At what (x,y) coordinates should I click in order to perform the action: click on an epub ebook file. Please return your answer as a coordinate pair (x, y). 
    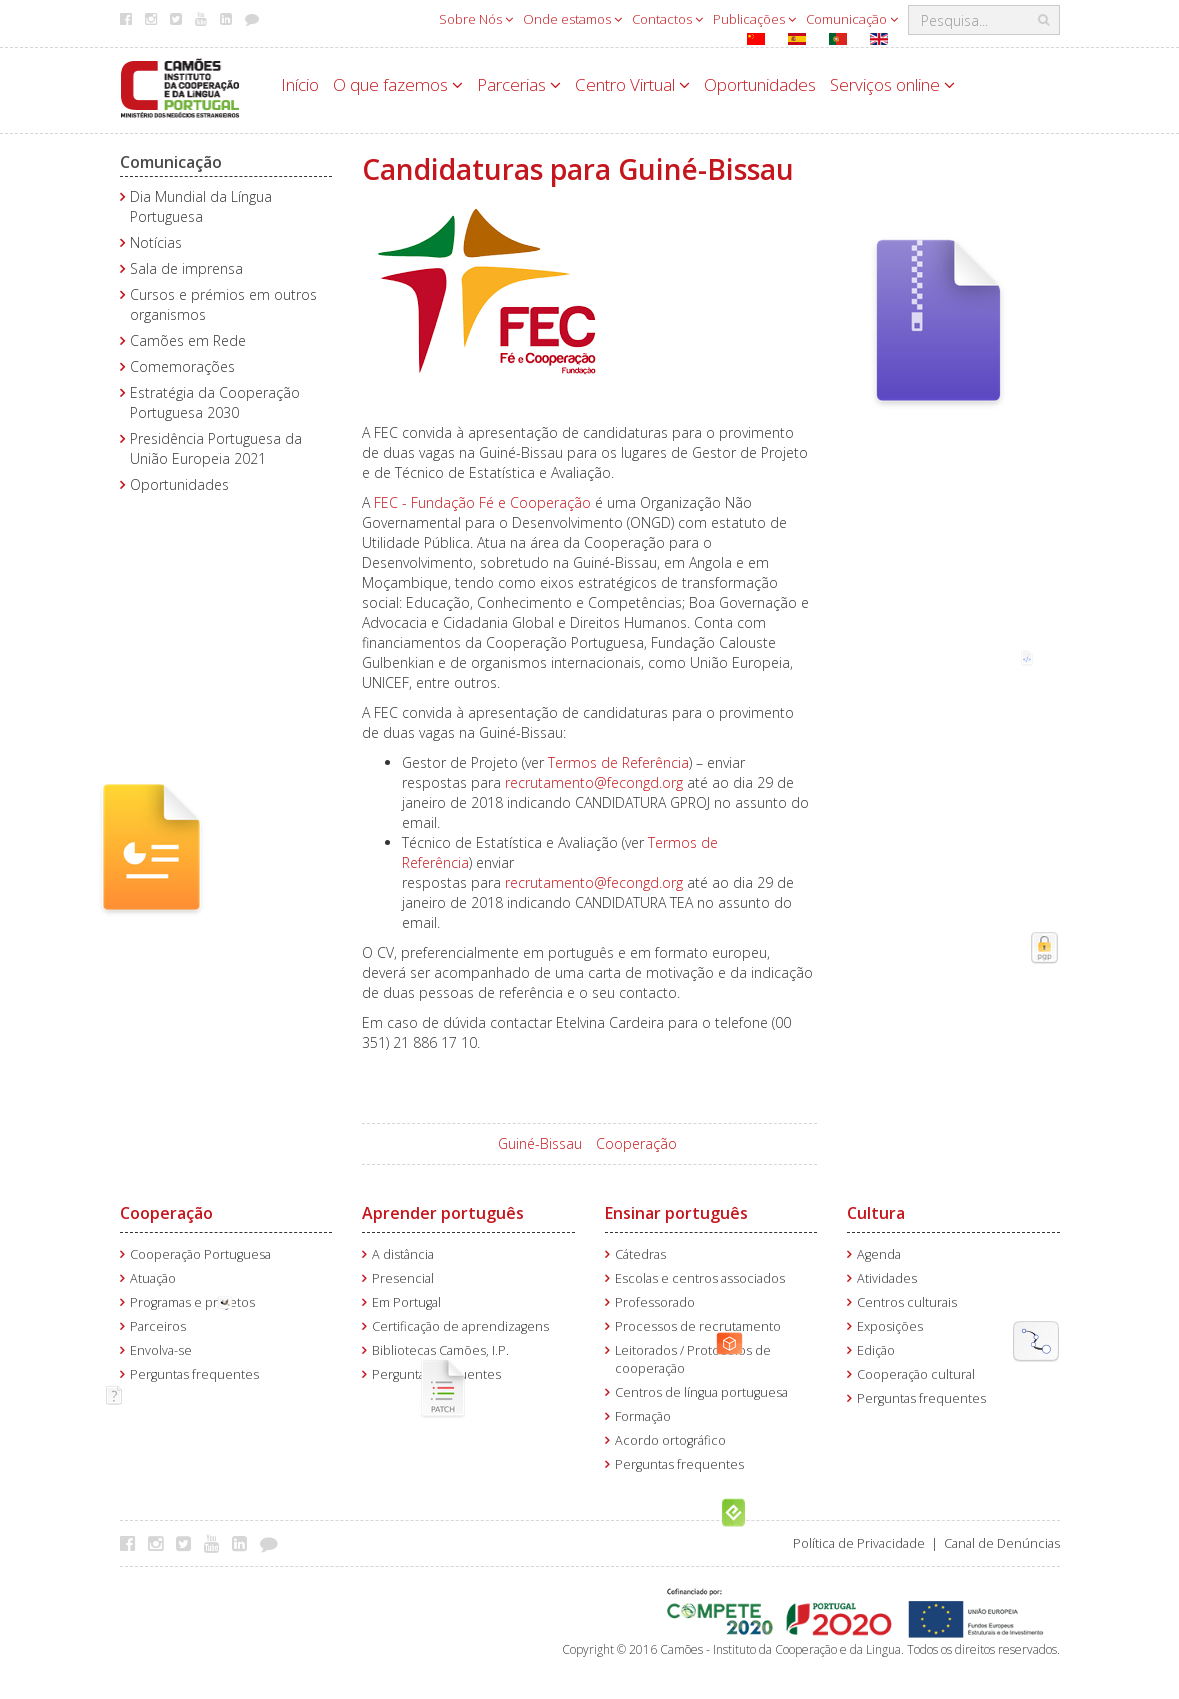
    Looking at the image, I should click on (733, 1512).